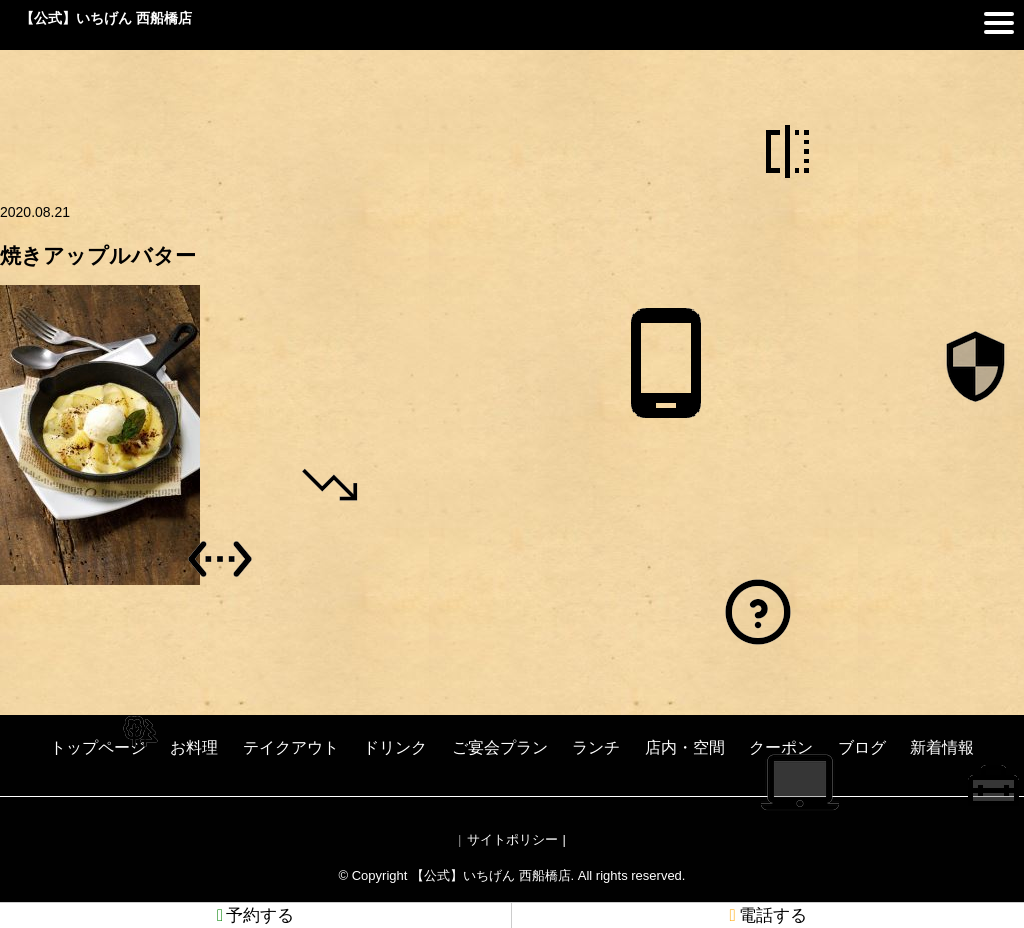  What do you see at coordinates (975, 366) in the screenshot?
I see `access security settings` at bounding box center [975, 366].